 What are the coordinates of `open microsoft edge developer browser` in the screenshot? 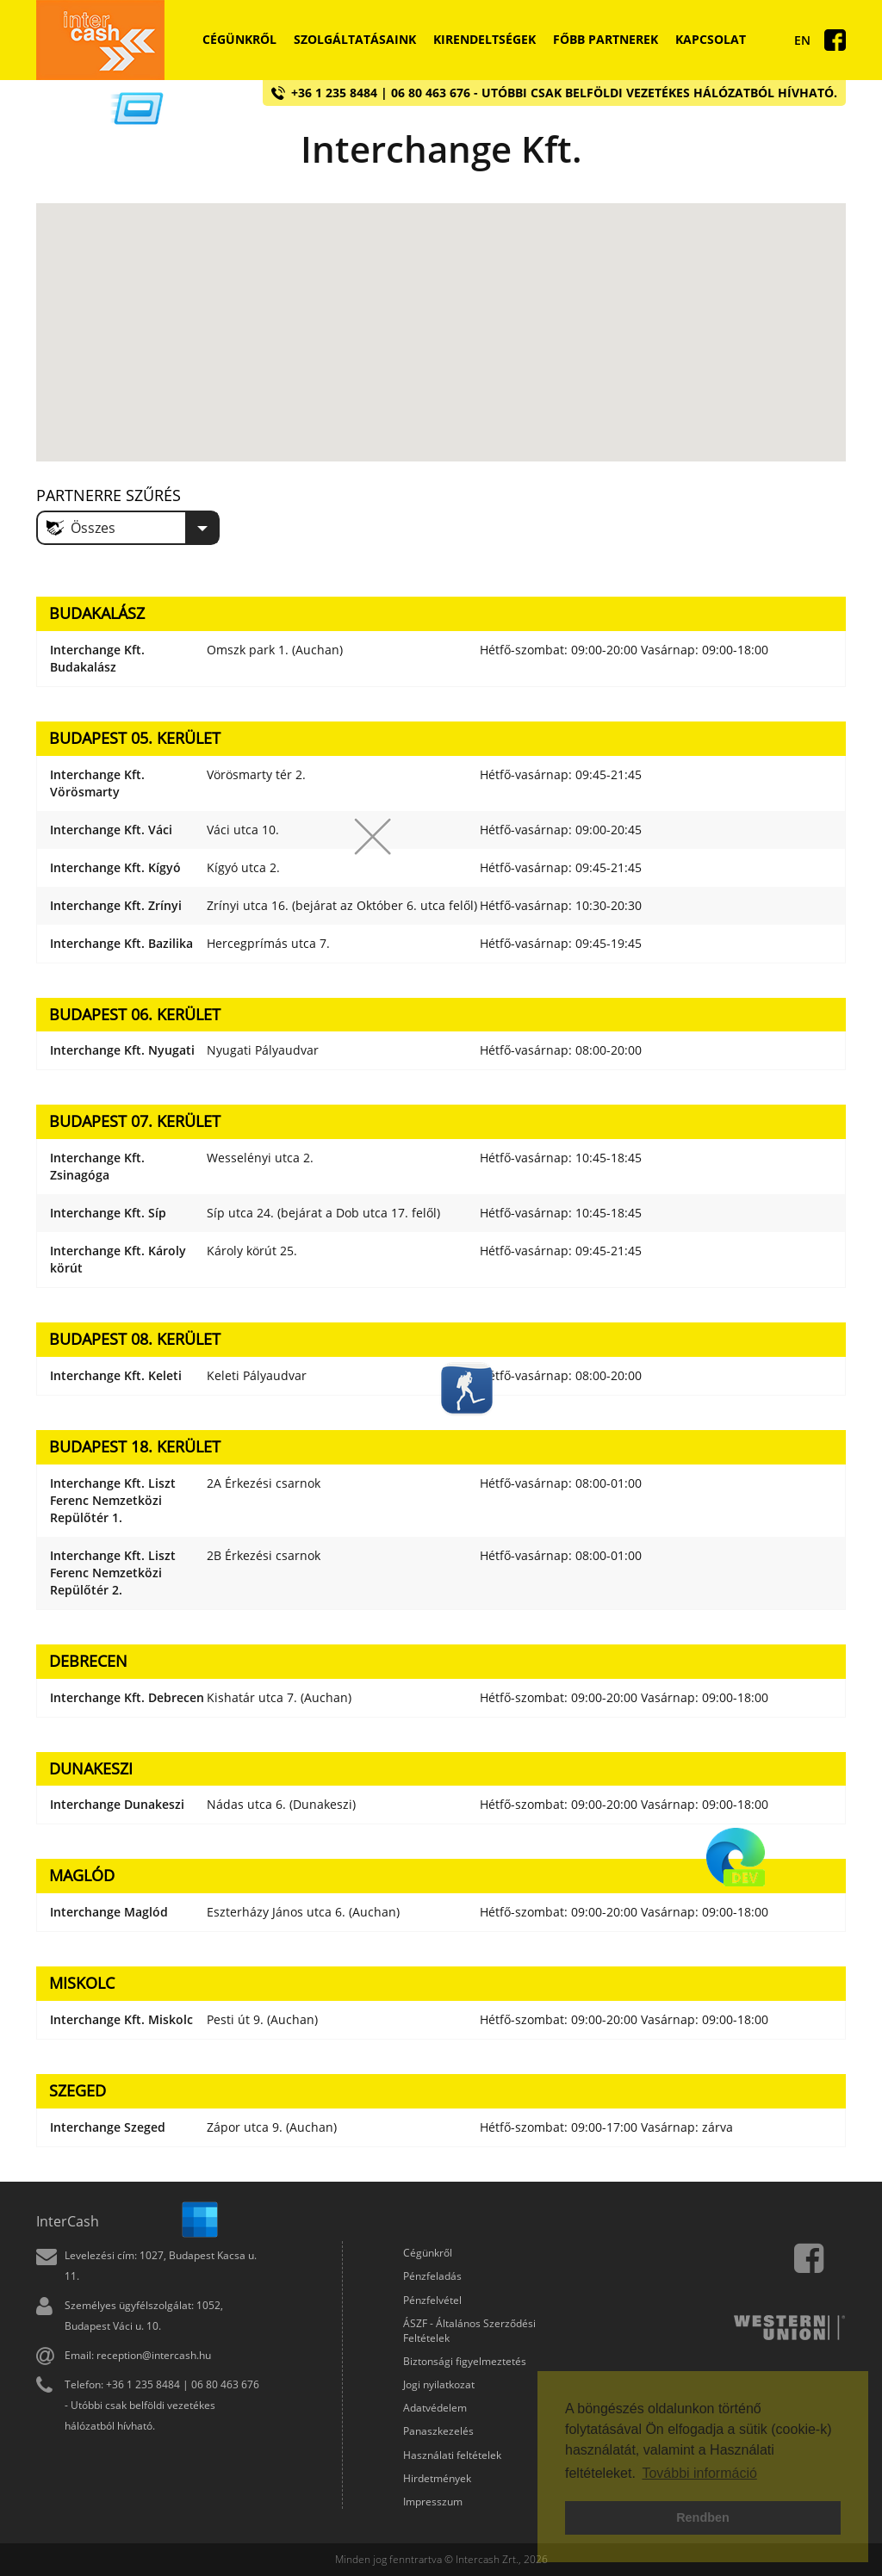 It's located at (736, 1857).